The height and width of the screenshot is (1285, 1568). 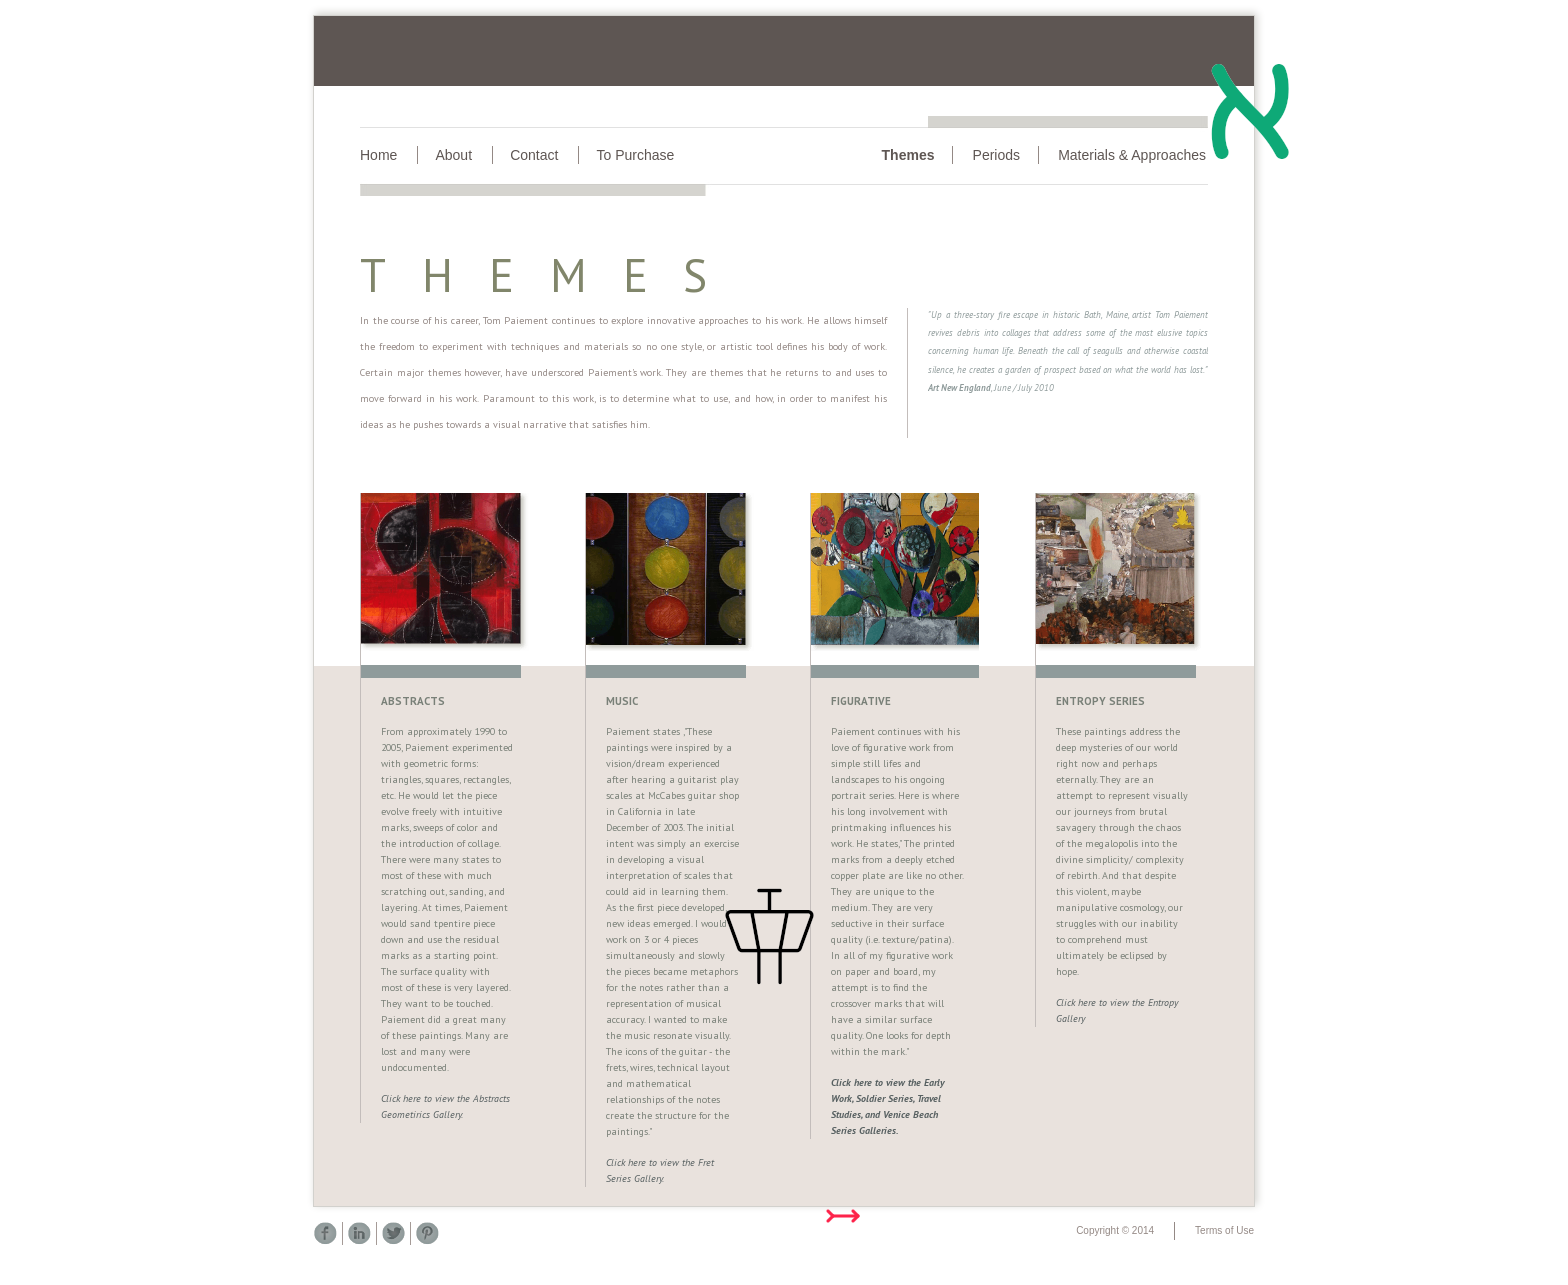 What do you see at coordinates (769, 936) in the screenshot?
I see `access air traffic control features` at bounding box center [769, 936].